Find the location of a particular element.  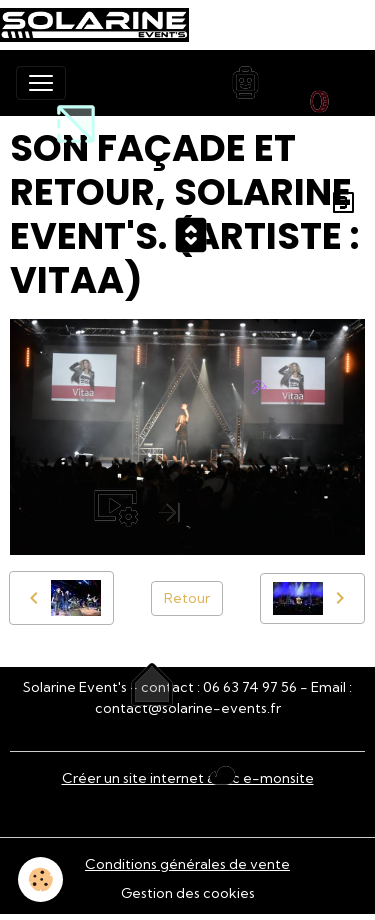

view your coin balance or currency is located at coordinates (319, 101).